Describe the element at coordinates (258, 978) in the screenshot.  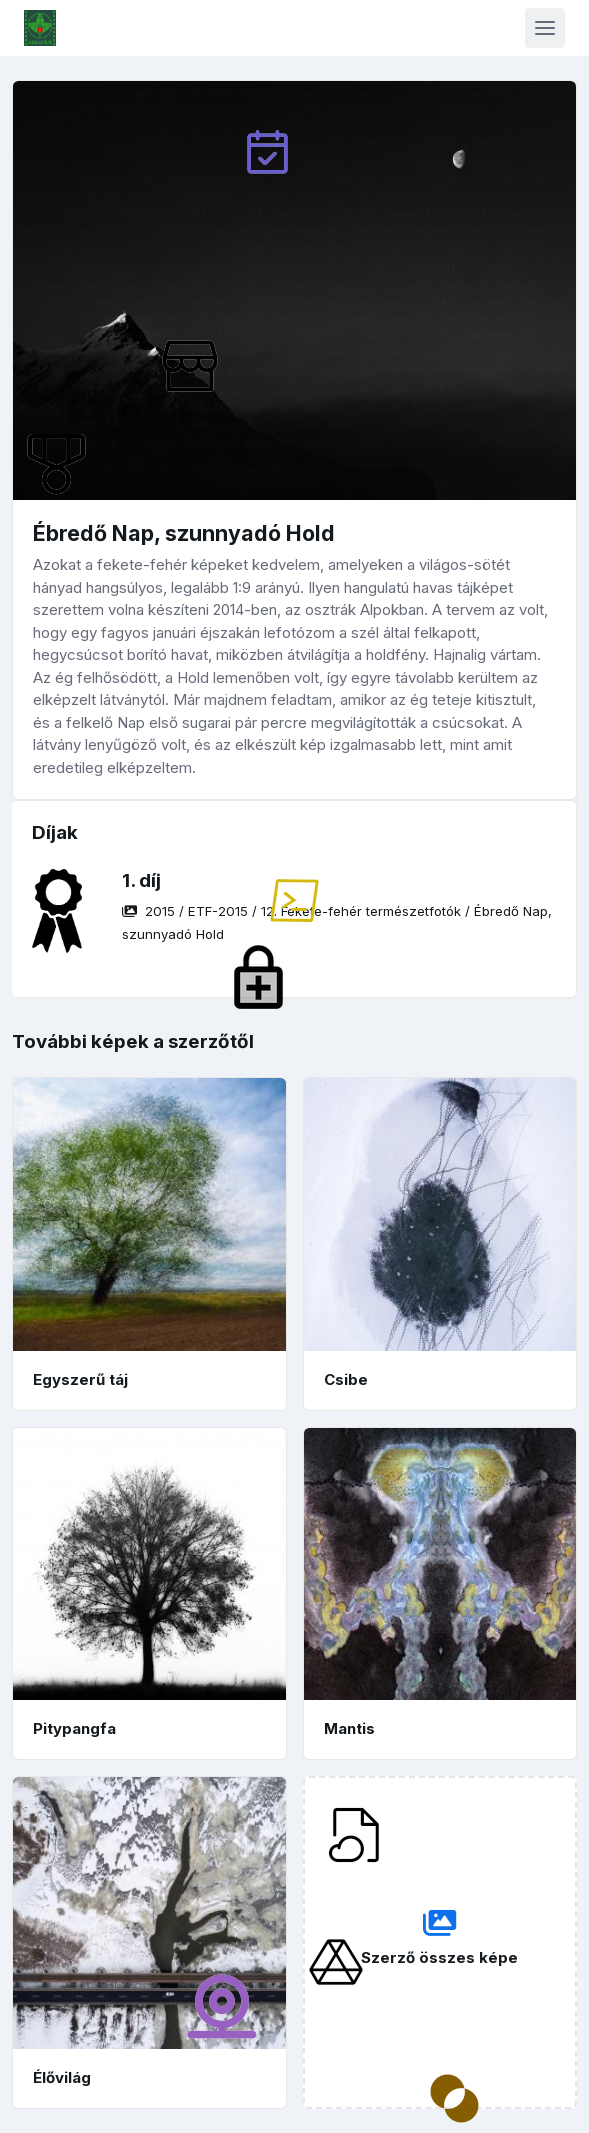
I see `indicates enhanced or additional security protection` at that location.